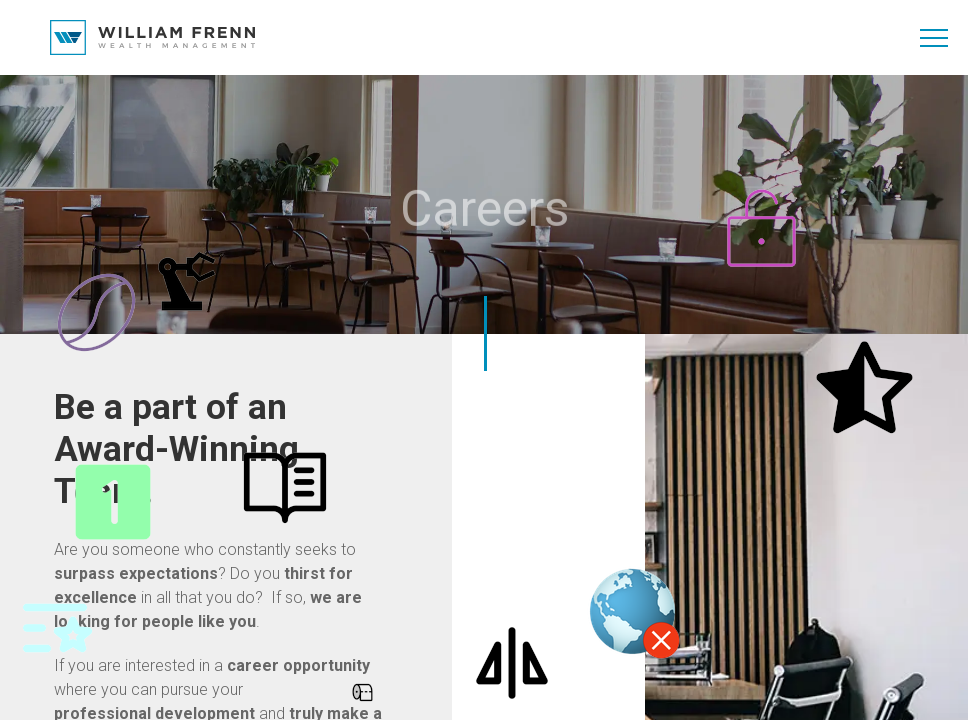  I want to click on indicates the first step in a sequence or process, so click(113, 502).